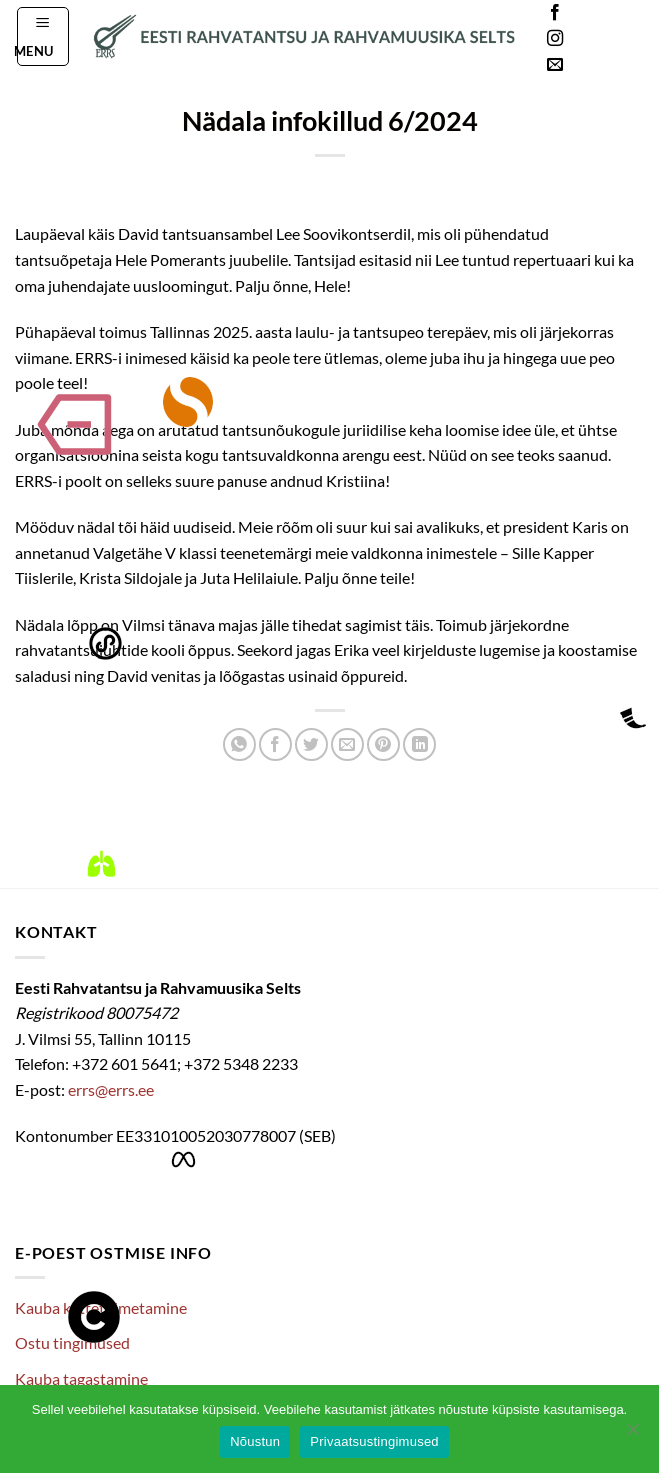 This screenshot has width=659, height=1473. Describe the element at coordinates (188, 402) in the screenshot. I see `open simplenote app` at that location.